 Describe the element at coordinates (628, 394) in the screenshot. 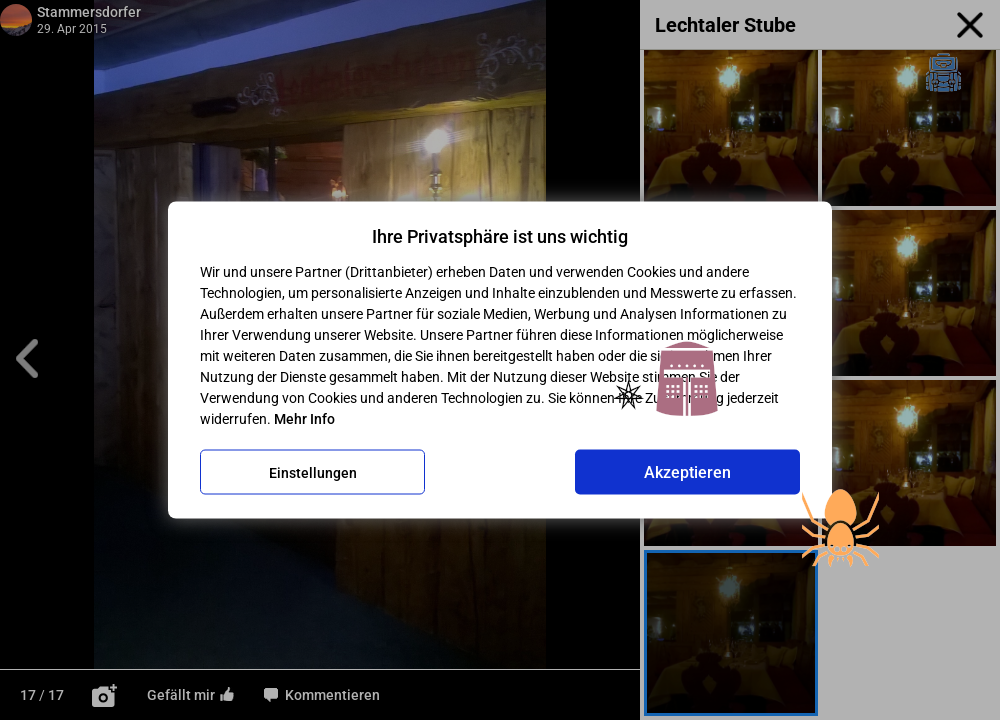

I see `a seven-pointed star symbol for mystical or magical elements` at that location.